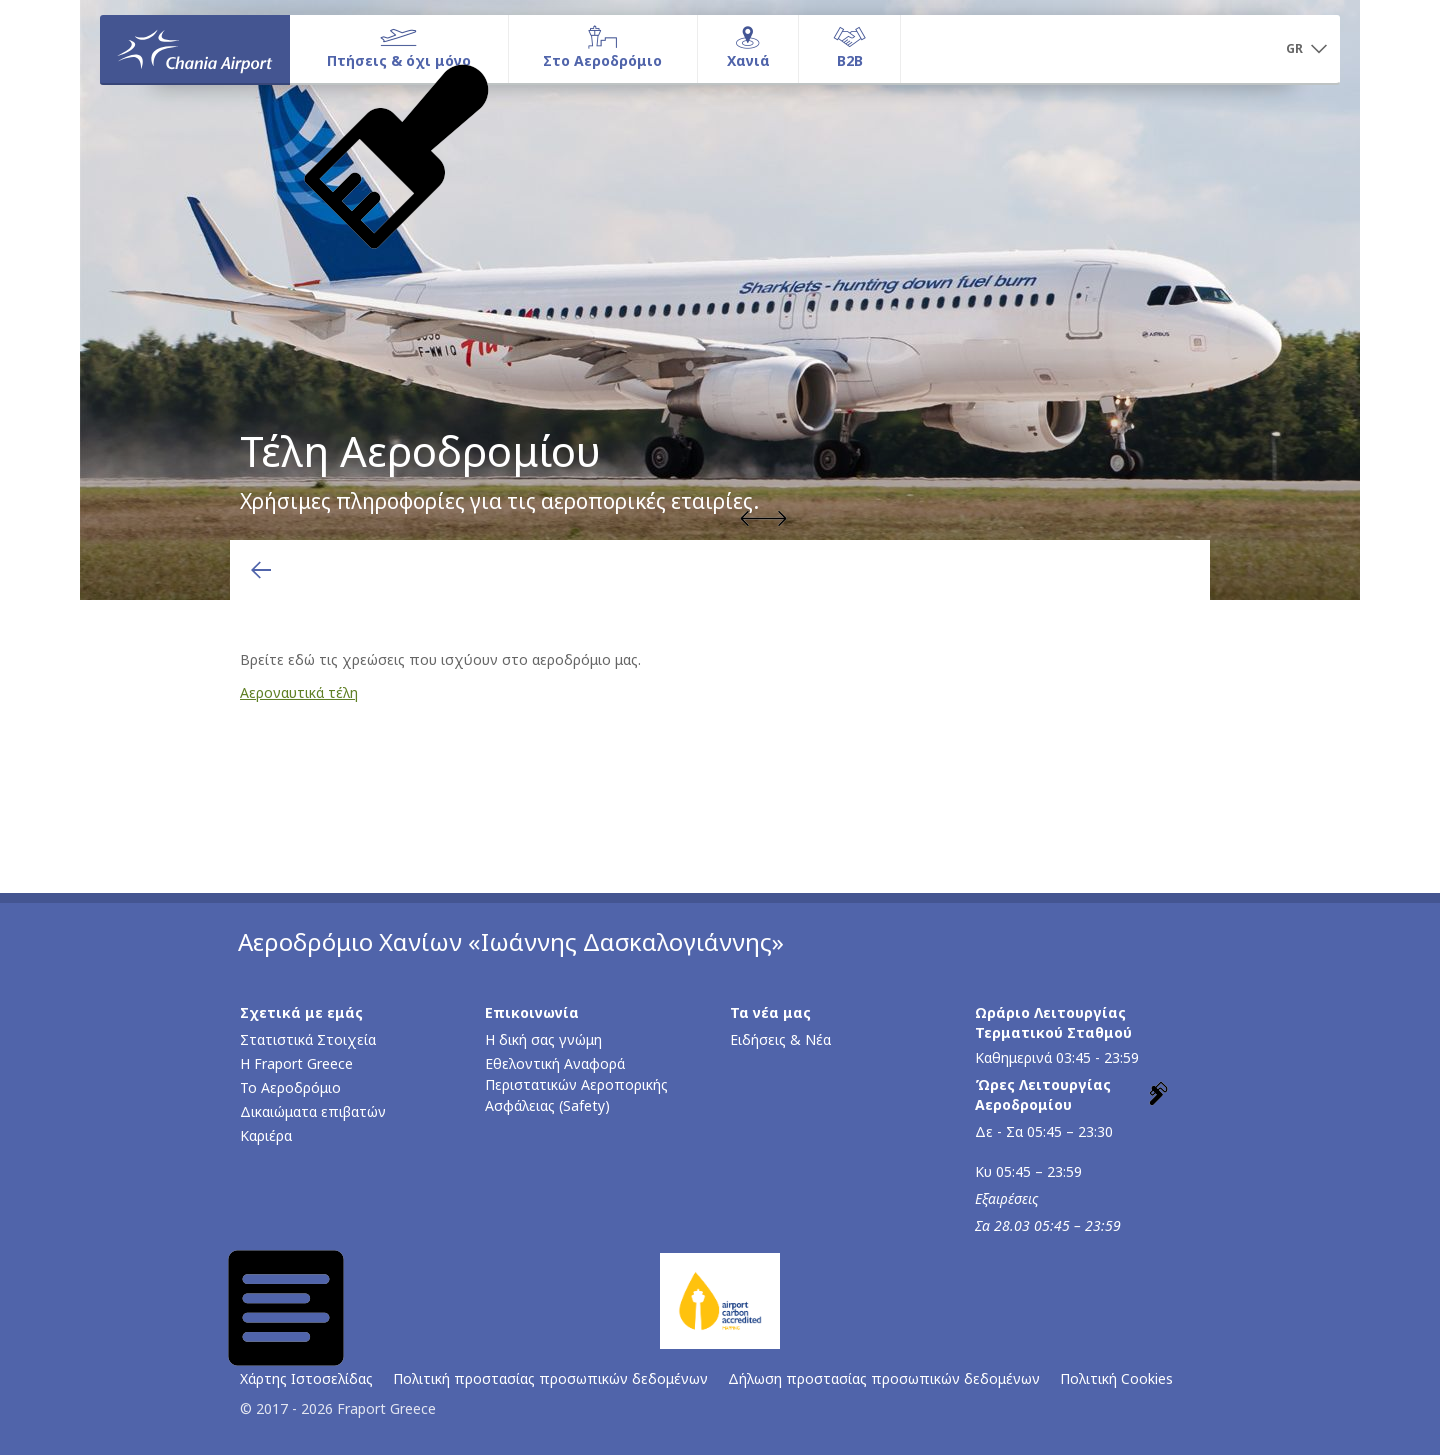 This screenshot has height=1455, width=1440. What do you see at coordinates (399, 153) in the screenshot?
I see `access painting or drawing tools` at bounding box center [399, 153].